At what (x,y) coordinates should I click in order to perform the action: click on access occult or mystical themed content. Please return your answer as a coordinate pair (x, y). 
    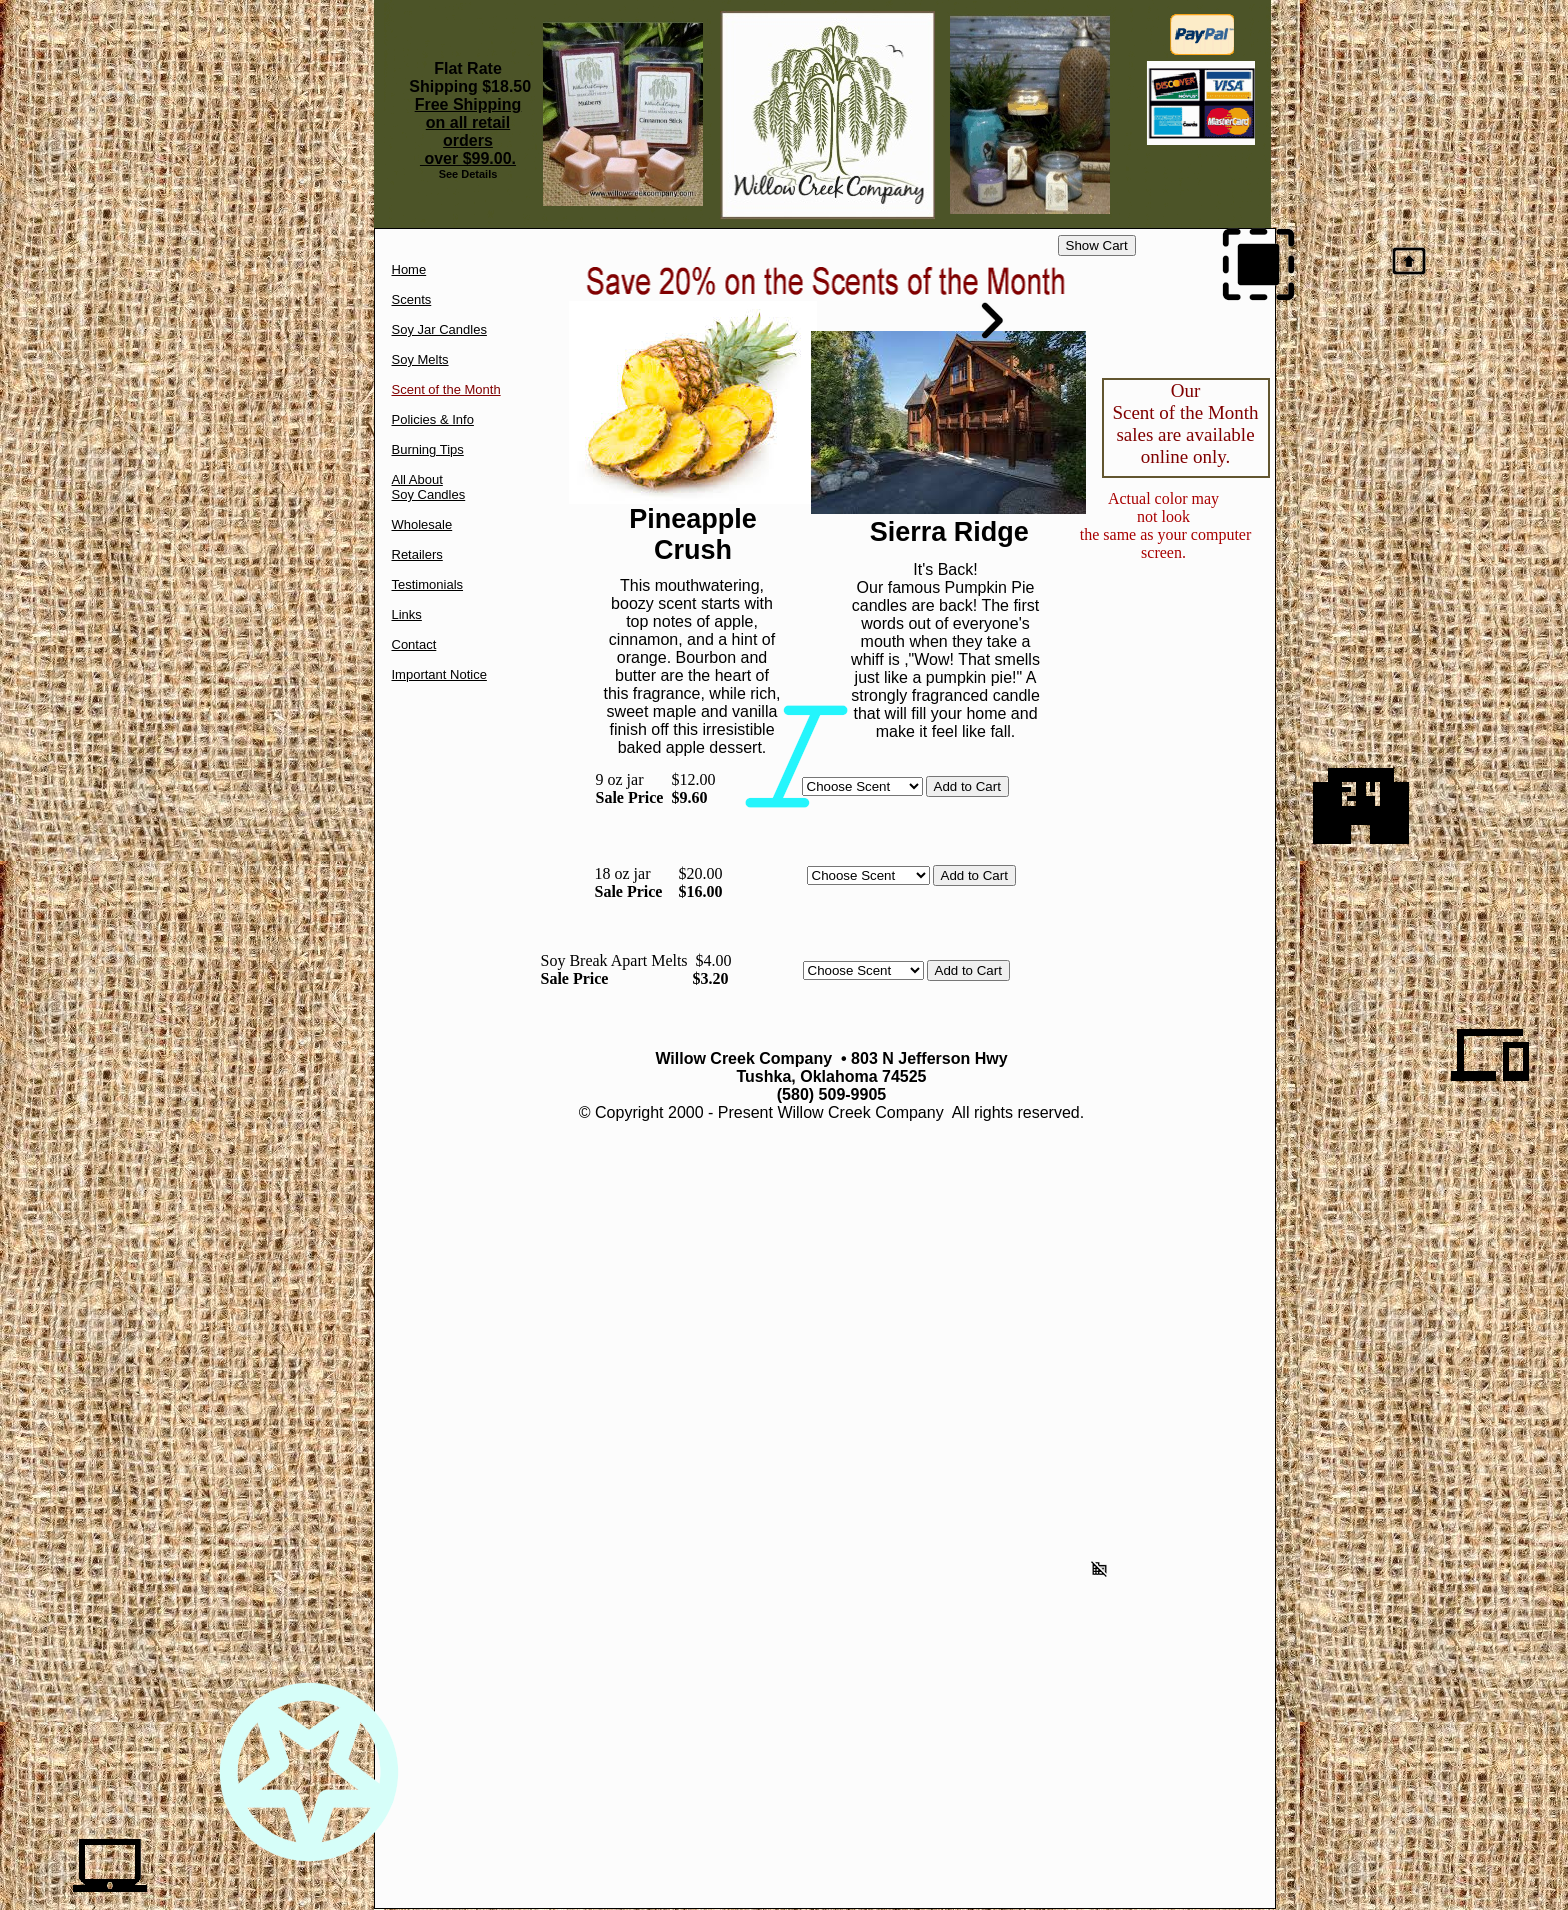
    Looking at the image, I should click on (309, 1772).